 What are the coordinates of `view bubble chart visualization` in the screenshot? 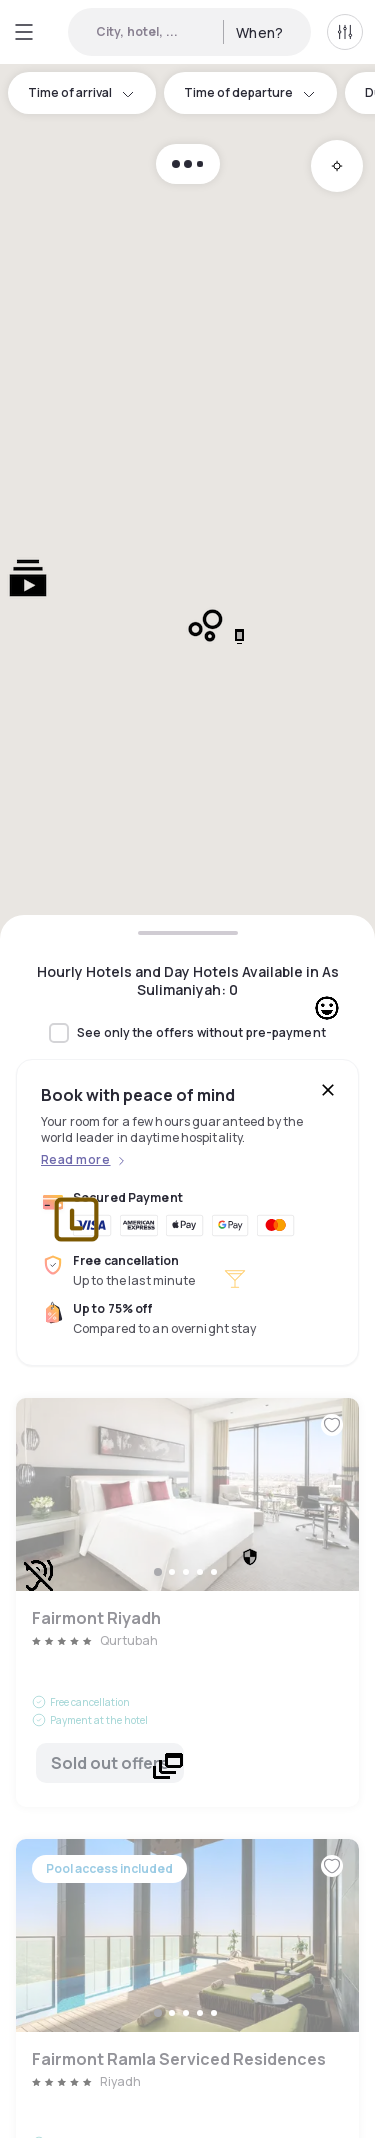 It's located at (204, 625).